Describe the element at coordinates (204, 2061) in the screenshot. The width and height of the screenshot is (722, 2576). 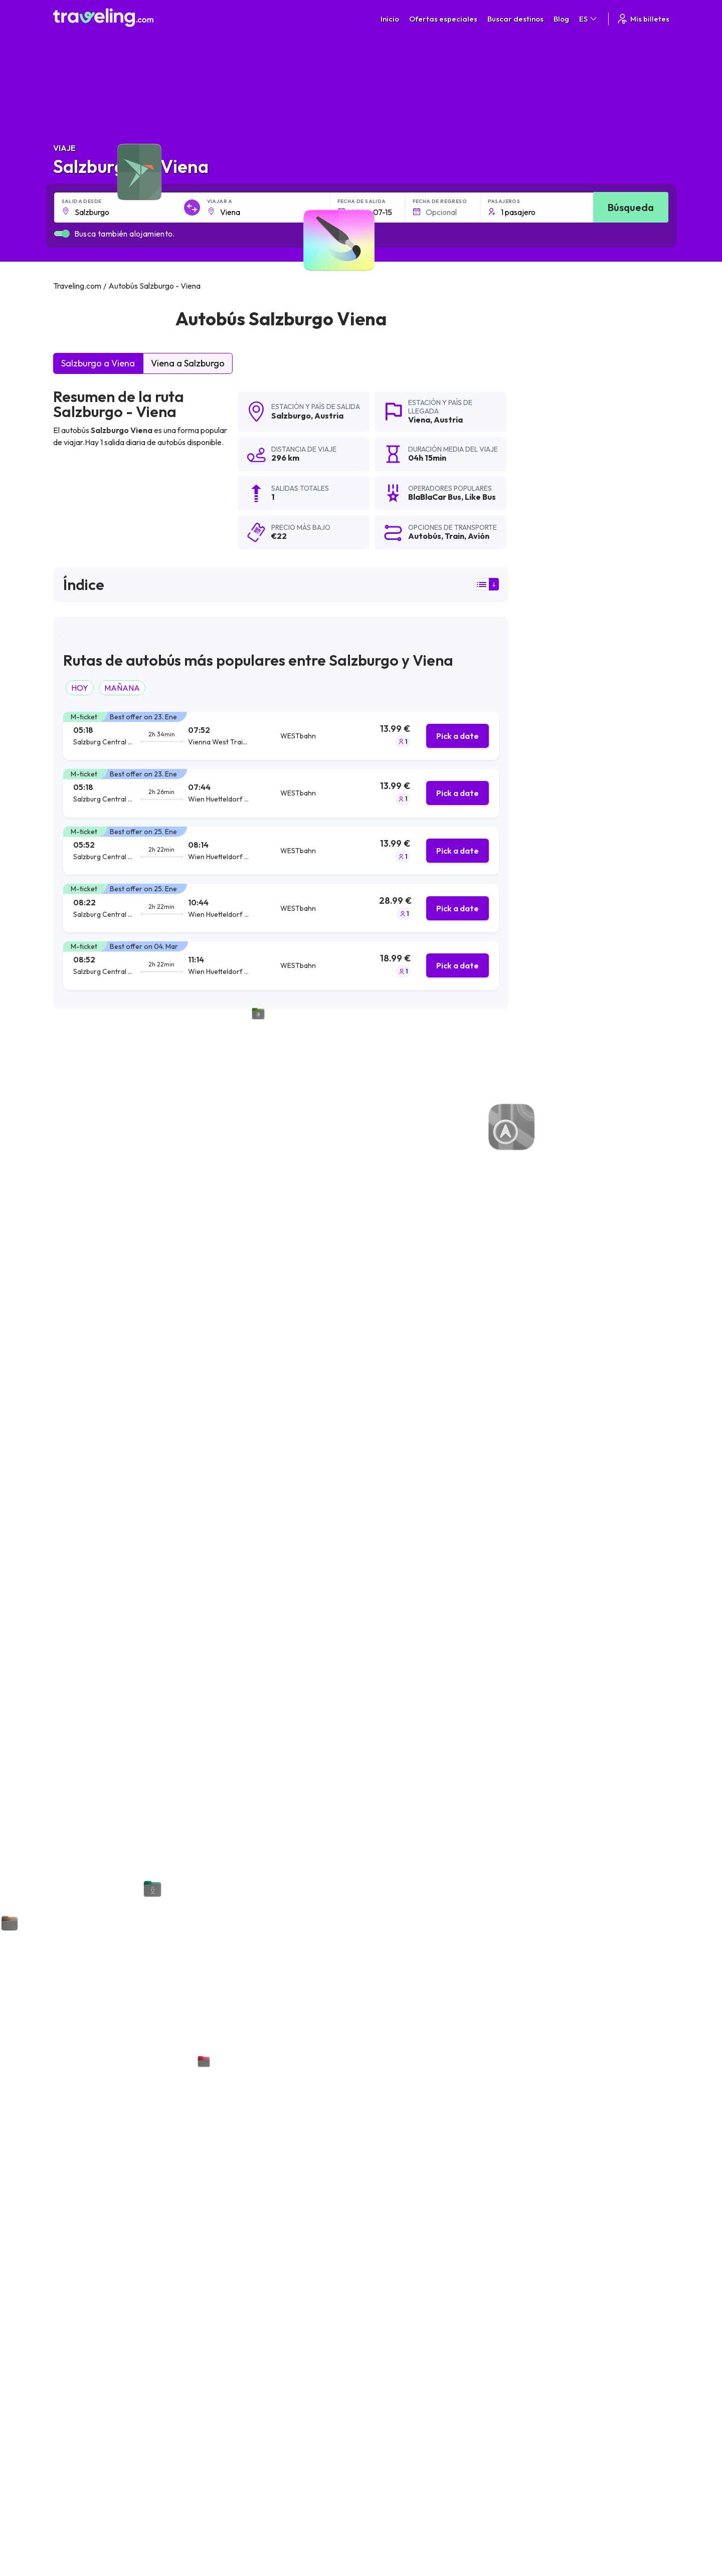
I see `open folder containing files` at that location.